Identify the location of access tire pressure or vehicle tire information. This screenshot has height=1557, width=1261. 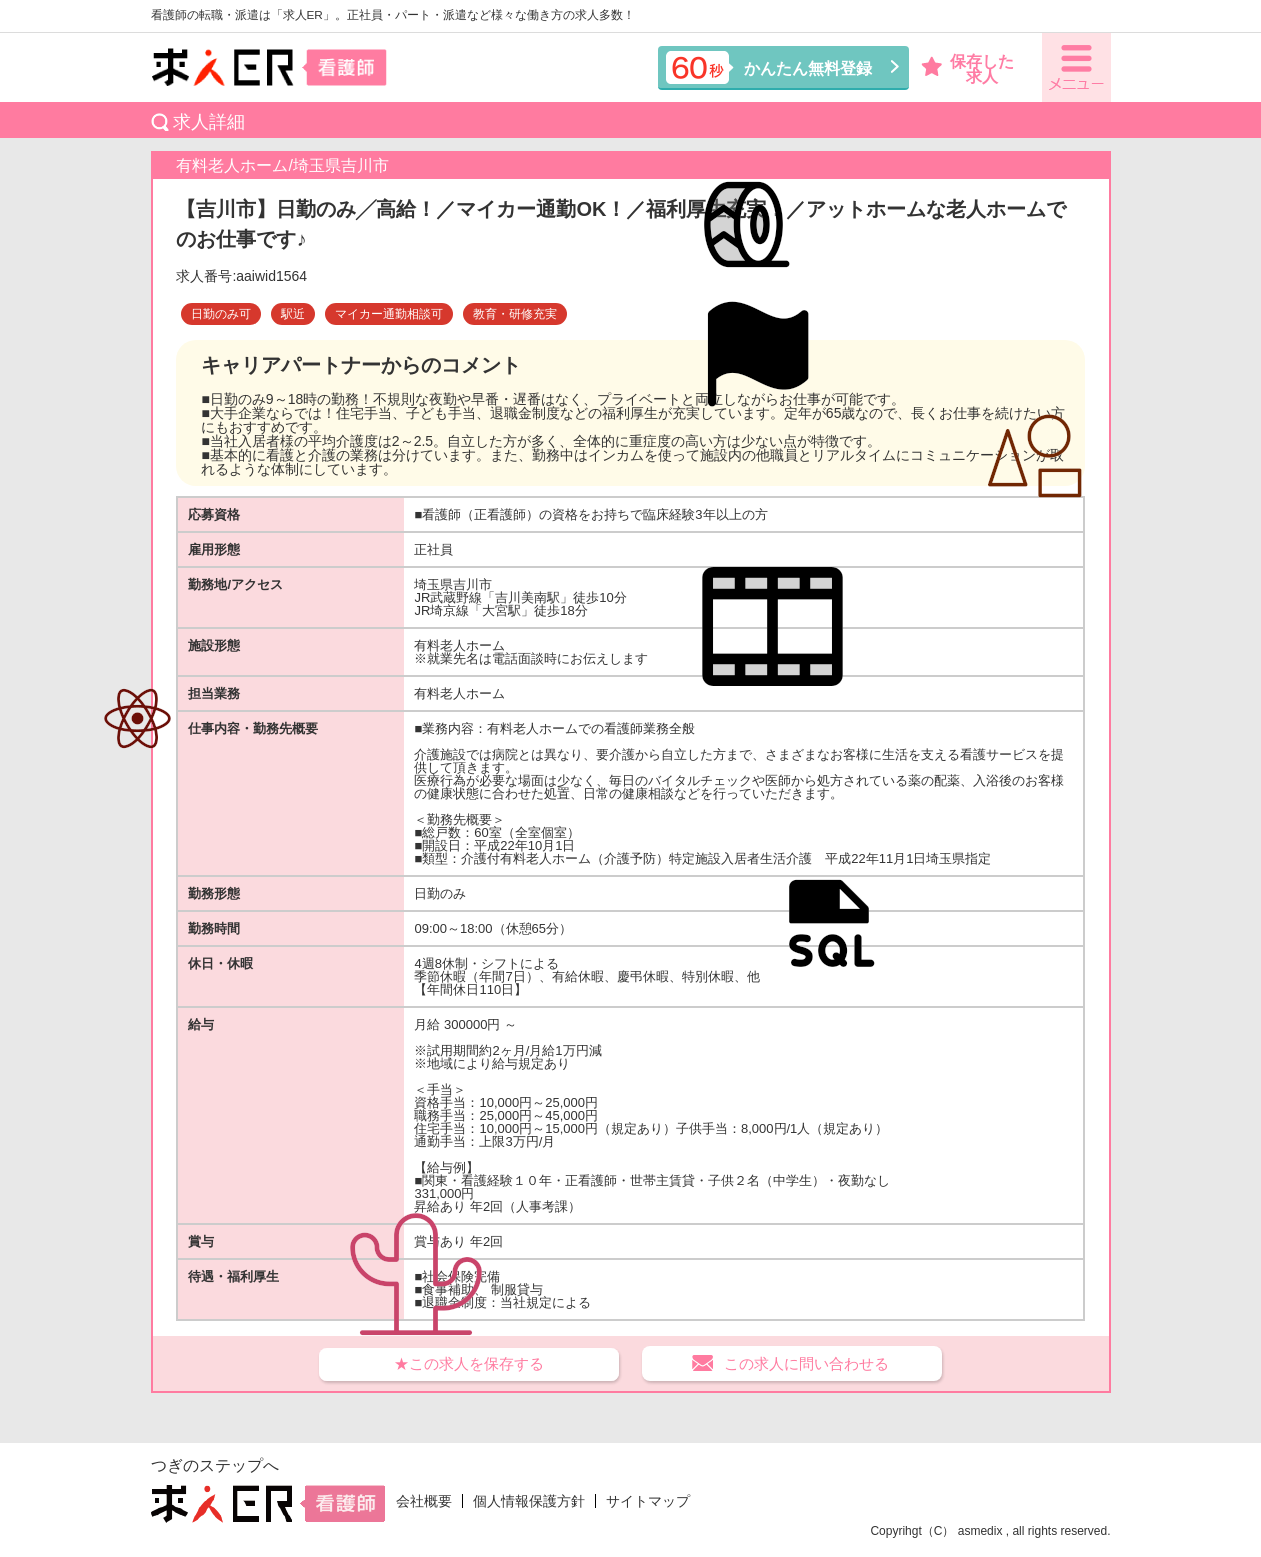
(743, 224).